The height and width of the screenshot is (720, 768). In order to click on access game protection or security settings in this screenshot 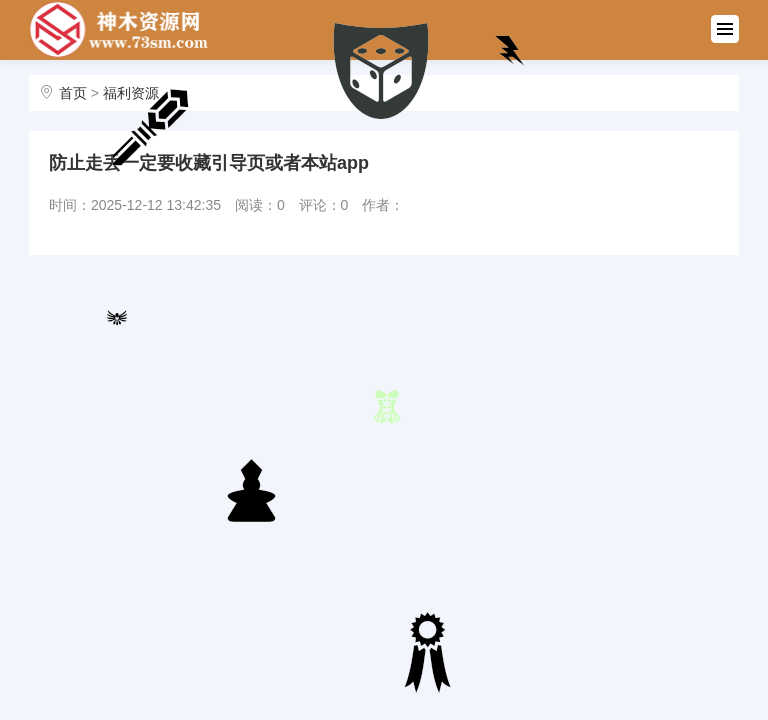, I will do `click(381, 71)`.